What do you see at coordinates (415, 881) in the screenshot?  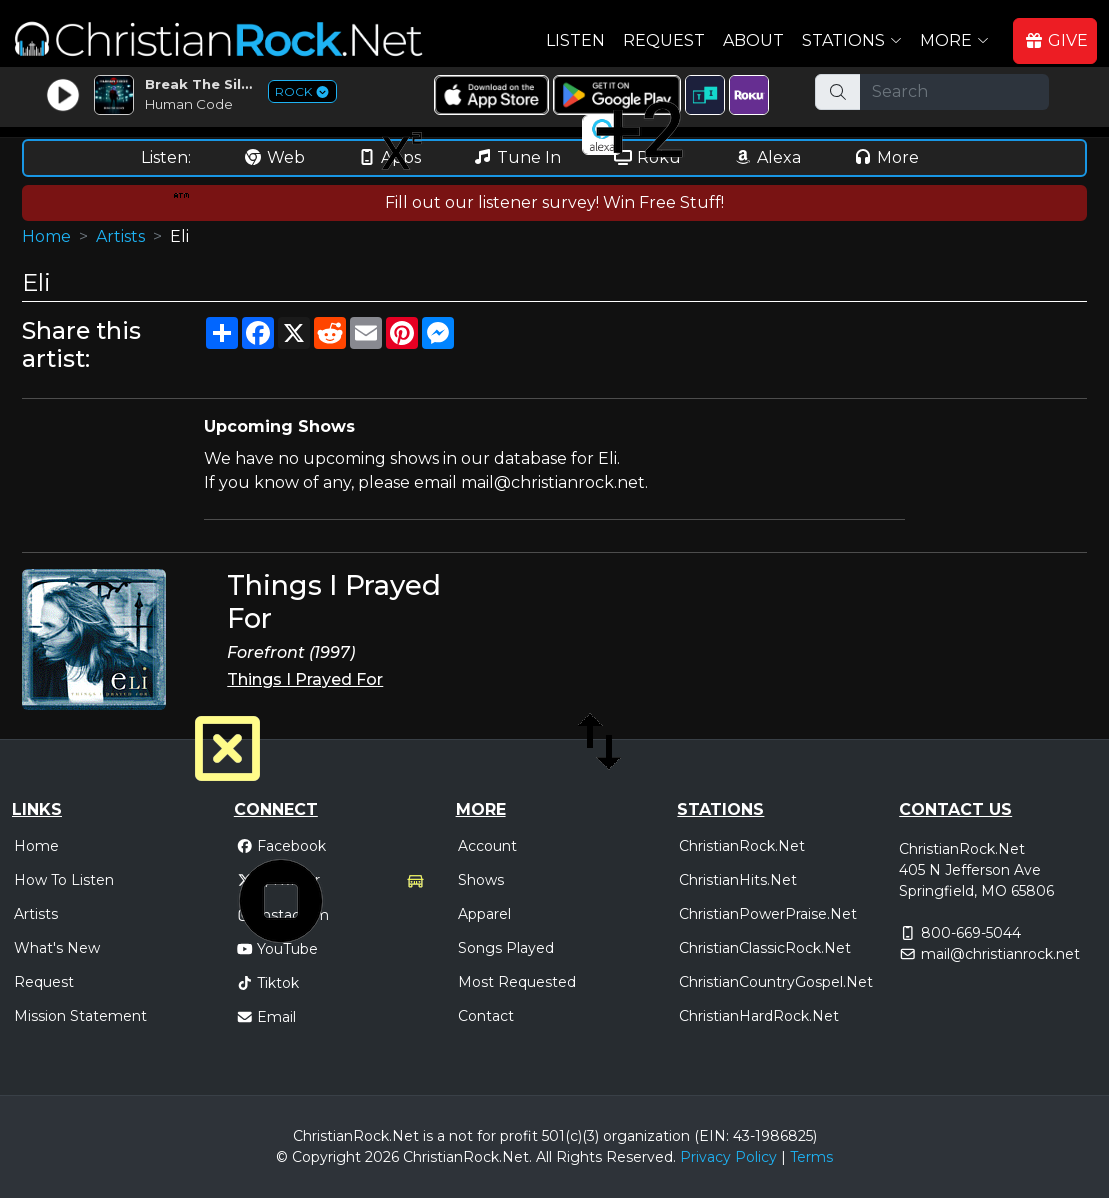 I see `select vehicle type as jeep or SUV` at bounding box center [415, 881].